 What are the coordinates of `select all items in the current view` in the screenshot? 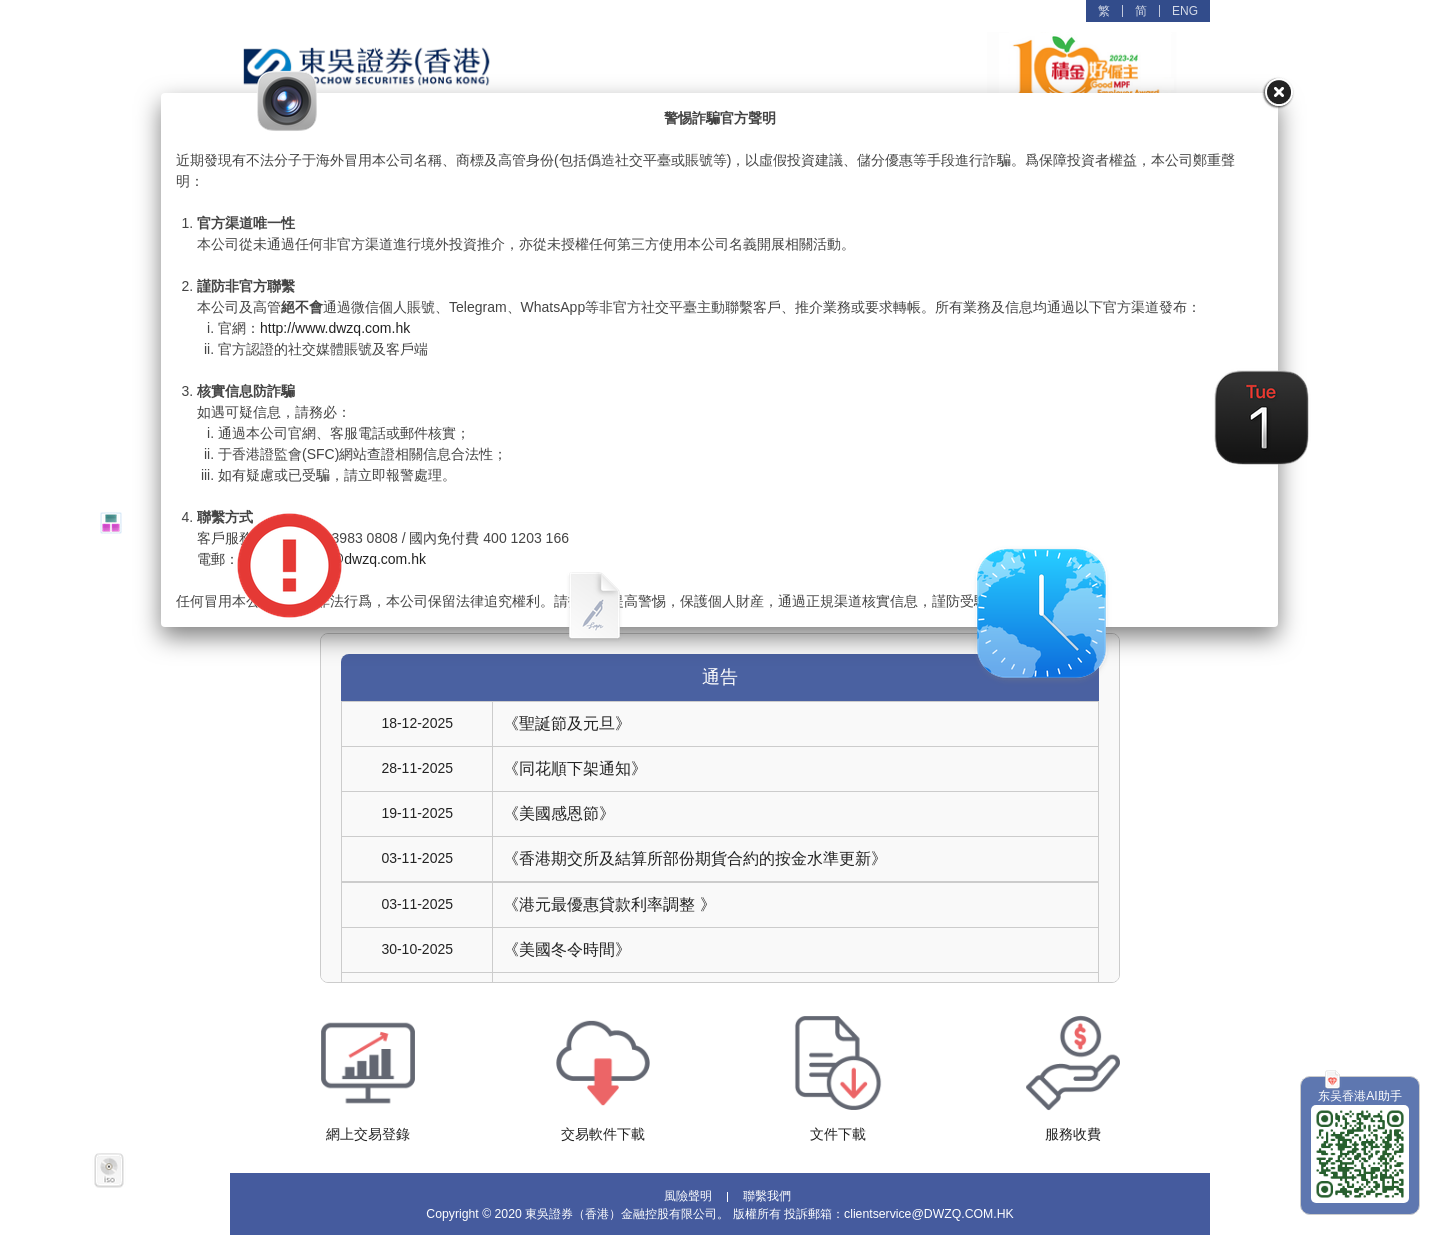 It's located at (111, 523).